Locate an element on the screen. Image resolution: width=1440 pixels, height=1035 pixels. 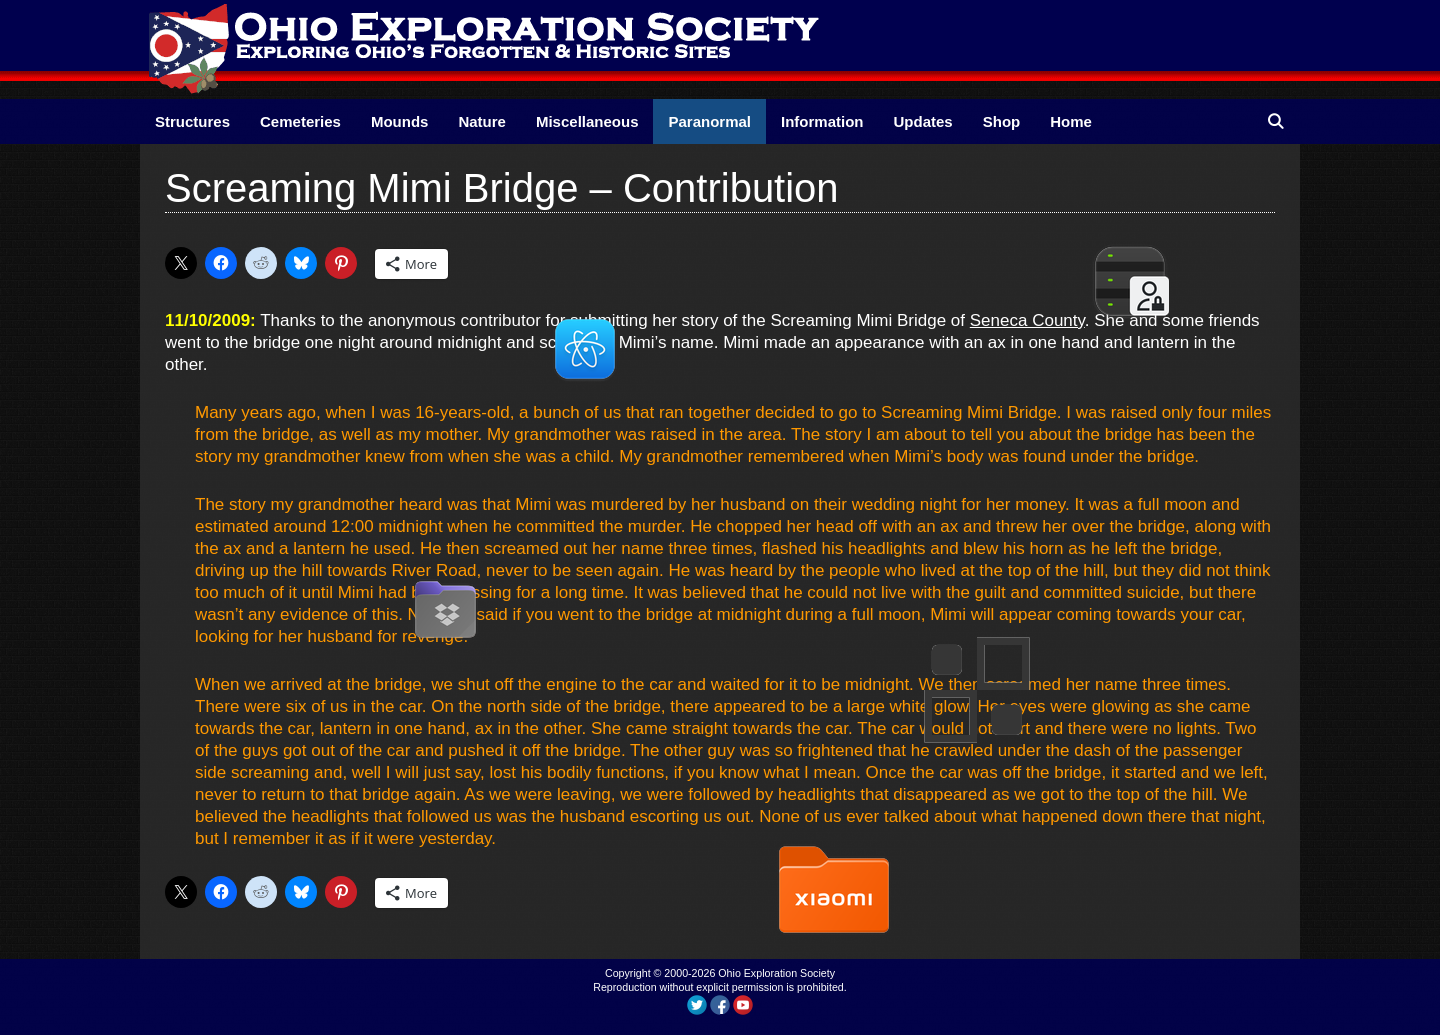
open atom text editor is located at coordinates (585, 349).